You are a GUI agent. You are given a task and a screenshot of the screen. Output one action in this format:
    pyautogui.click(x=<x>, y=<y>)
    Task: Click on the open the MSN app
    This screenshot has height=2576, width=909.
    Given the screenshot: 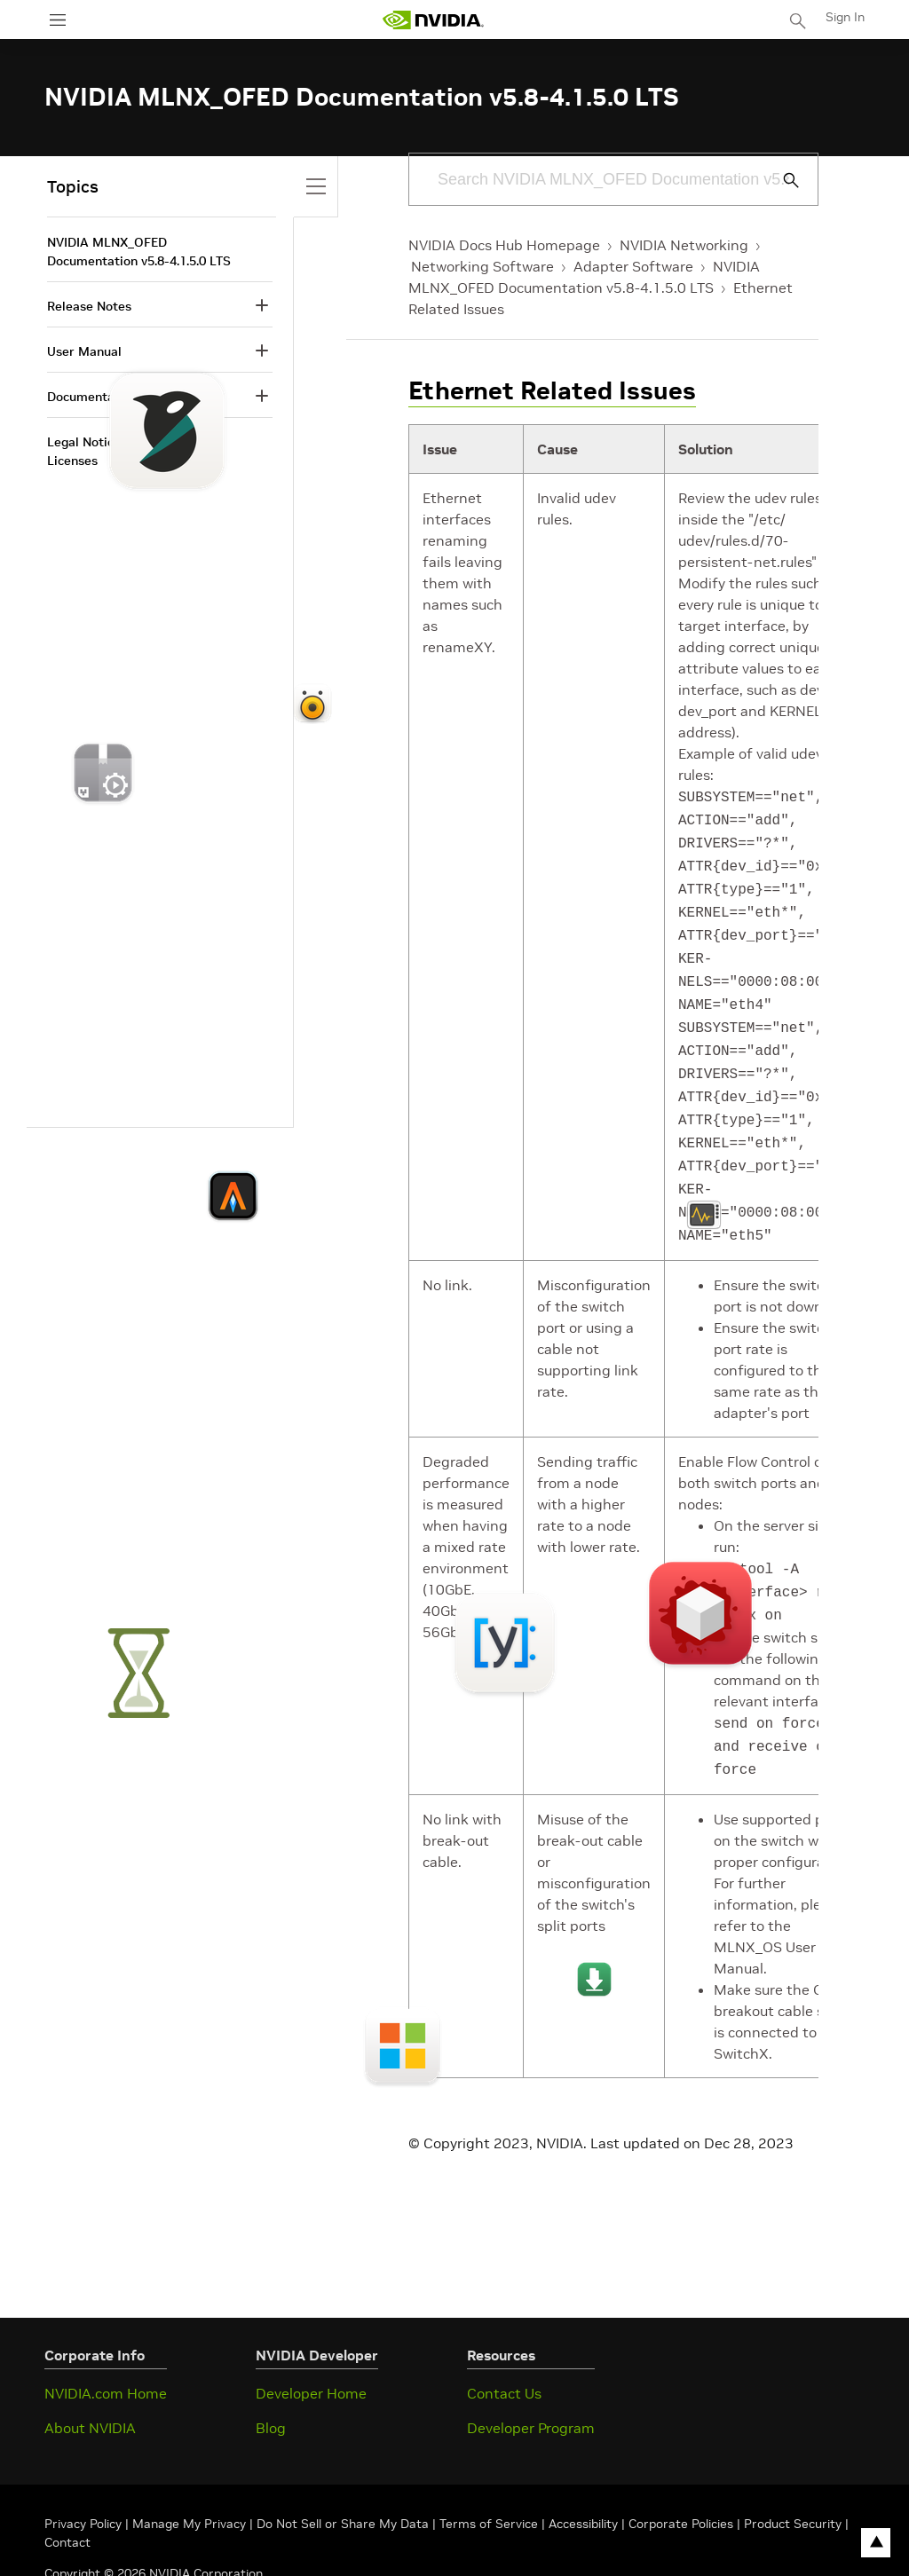 What is the action you would take?
    pyautogui.click(x=402, y=2045)
    